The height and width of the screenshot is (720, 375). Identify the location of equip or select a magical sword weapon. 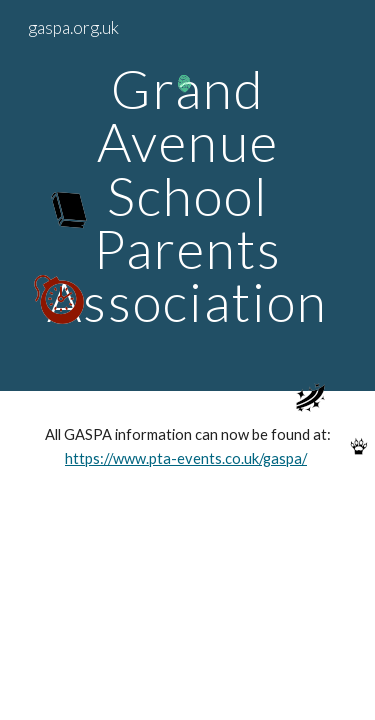
(310, 397).